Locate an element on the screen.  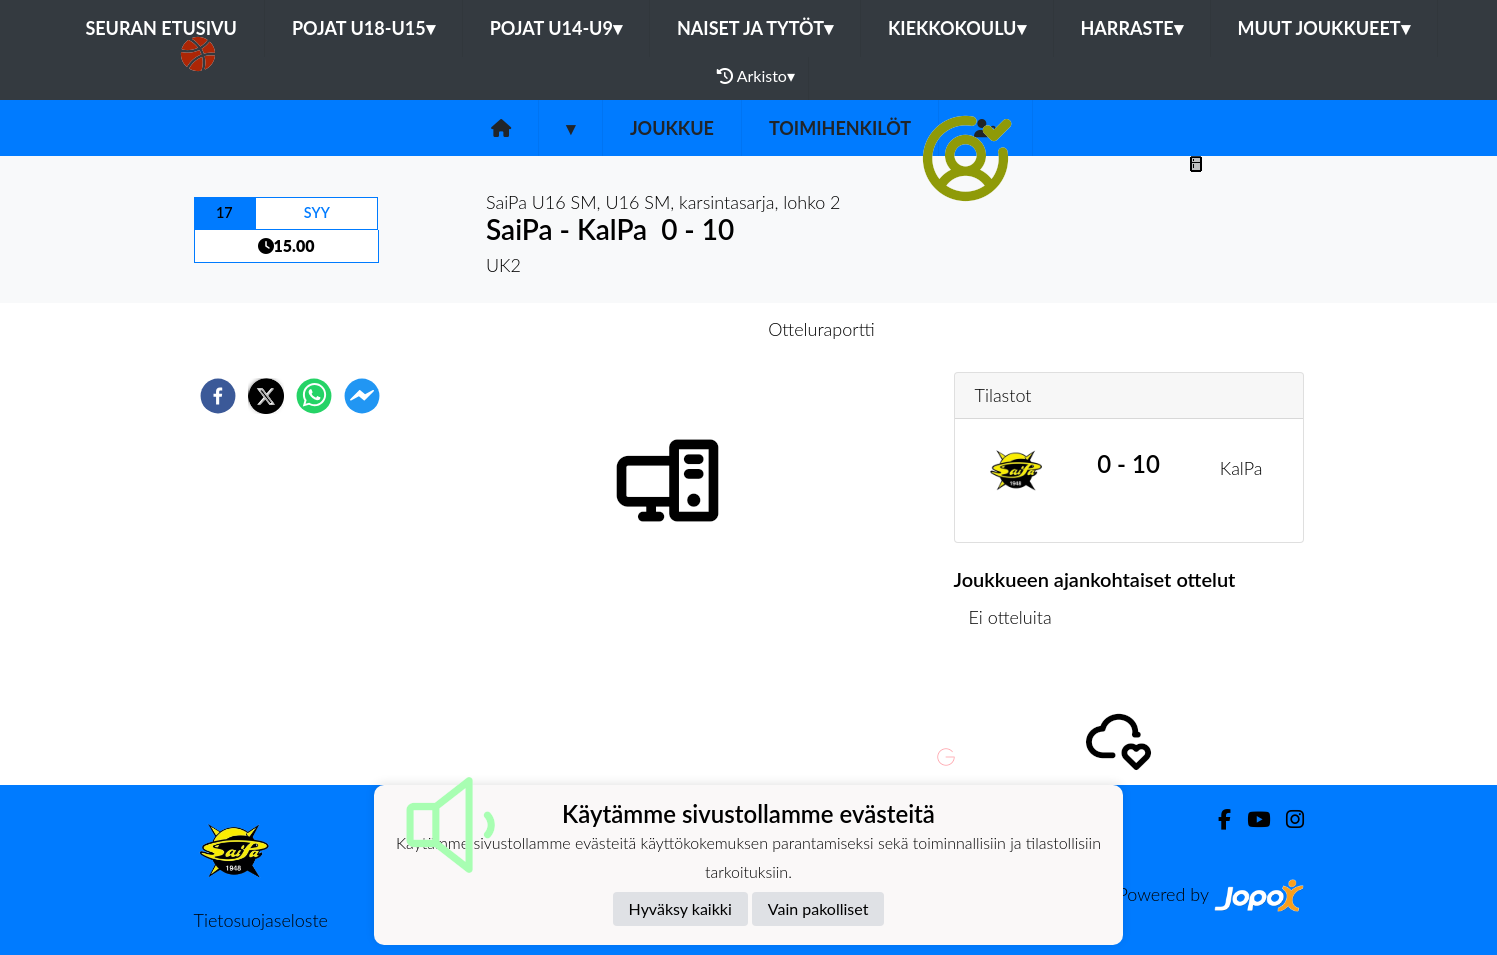
verified user profile is located at coordinates (965, 158).